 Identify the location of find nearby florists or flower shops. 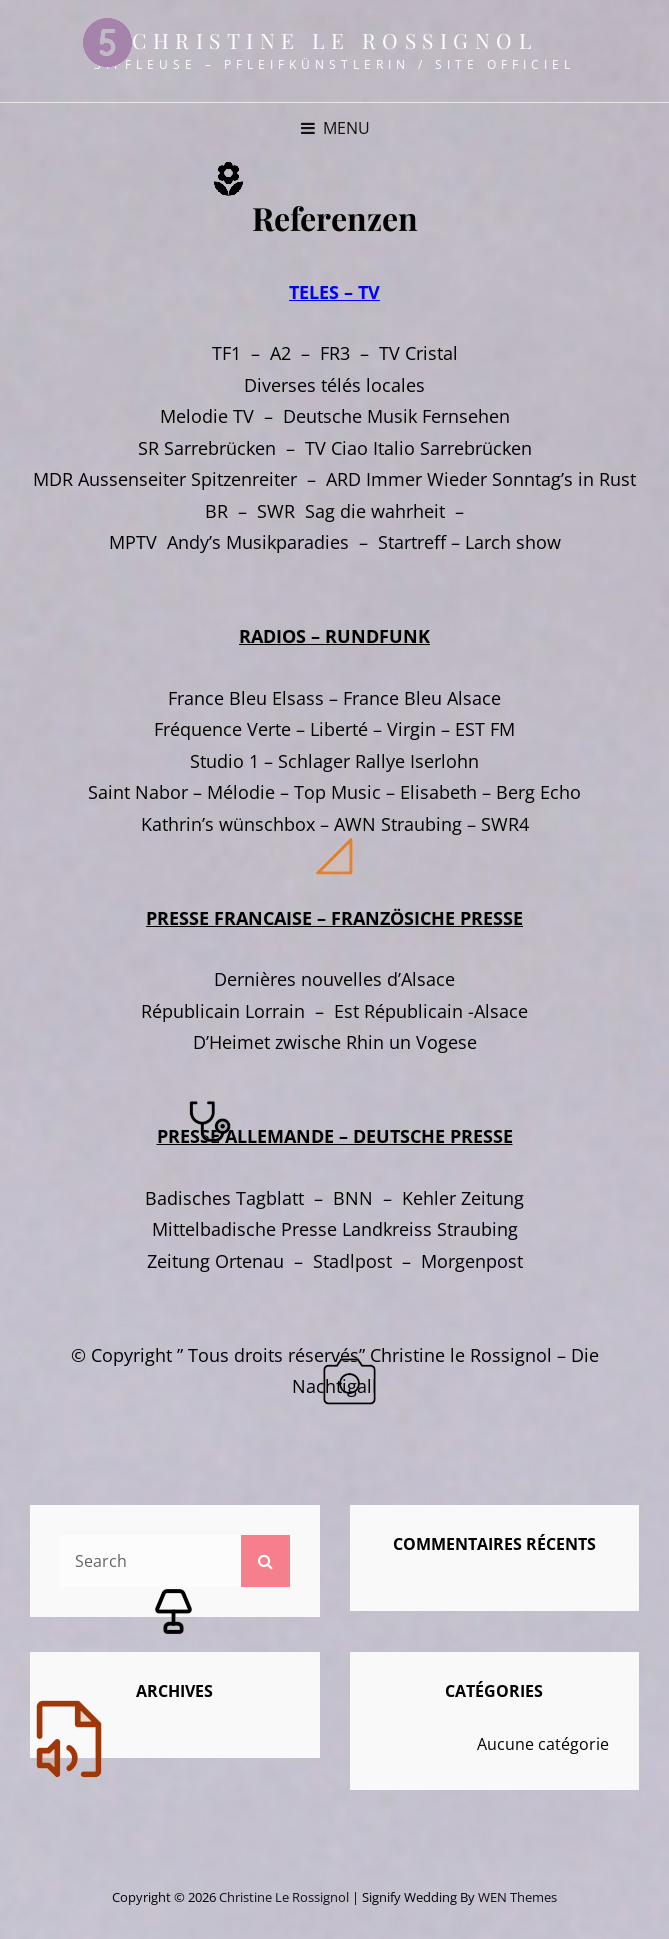
(228, 179).